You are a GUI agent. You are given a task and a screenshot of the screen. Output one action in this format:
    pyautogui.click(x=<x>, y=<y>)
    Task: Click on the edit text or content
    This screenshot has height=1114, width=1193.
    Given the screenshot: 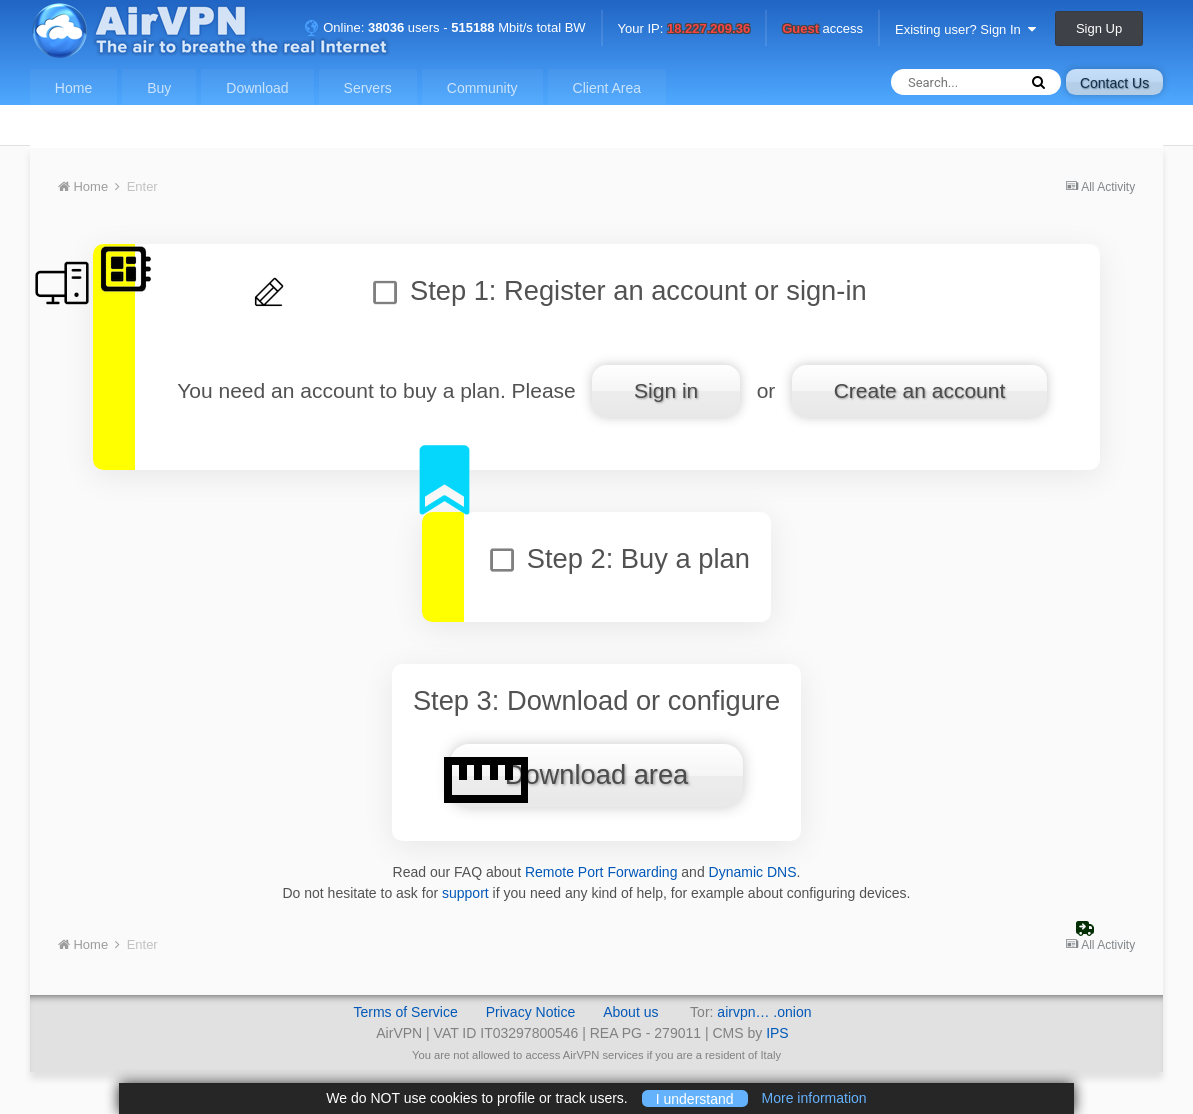 What is the action you would take?
    pyautogui.click(x=268, y=292)
    